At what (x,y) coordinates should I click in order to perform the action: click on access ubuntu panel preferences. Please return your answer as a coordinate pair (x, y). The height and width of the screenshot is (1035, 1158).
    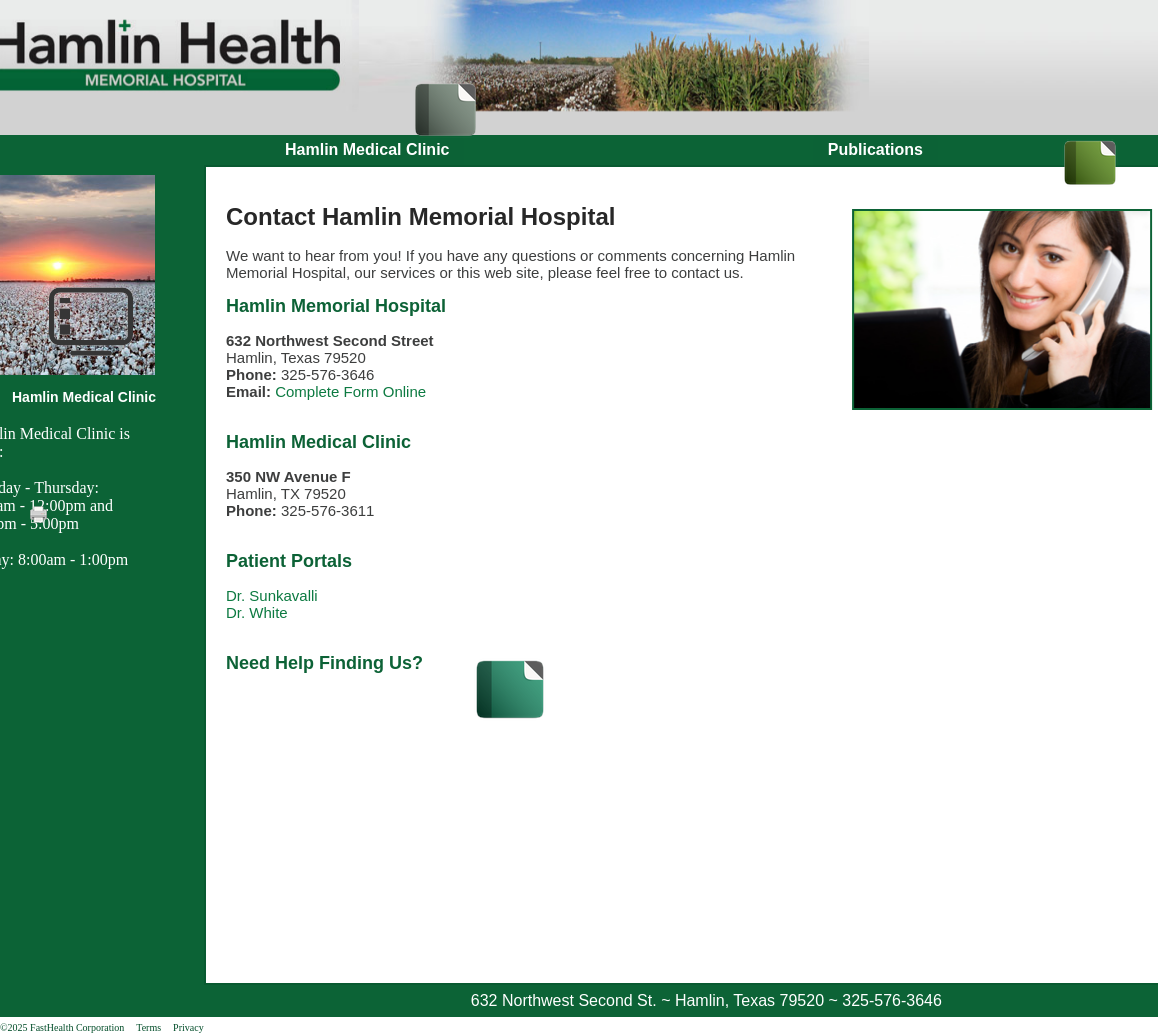
    Looking at the image, I should click on (91, 319).